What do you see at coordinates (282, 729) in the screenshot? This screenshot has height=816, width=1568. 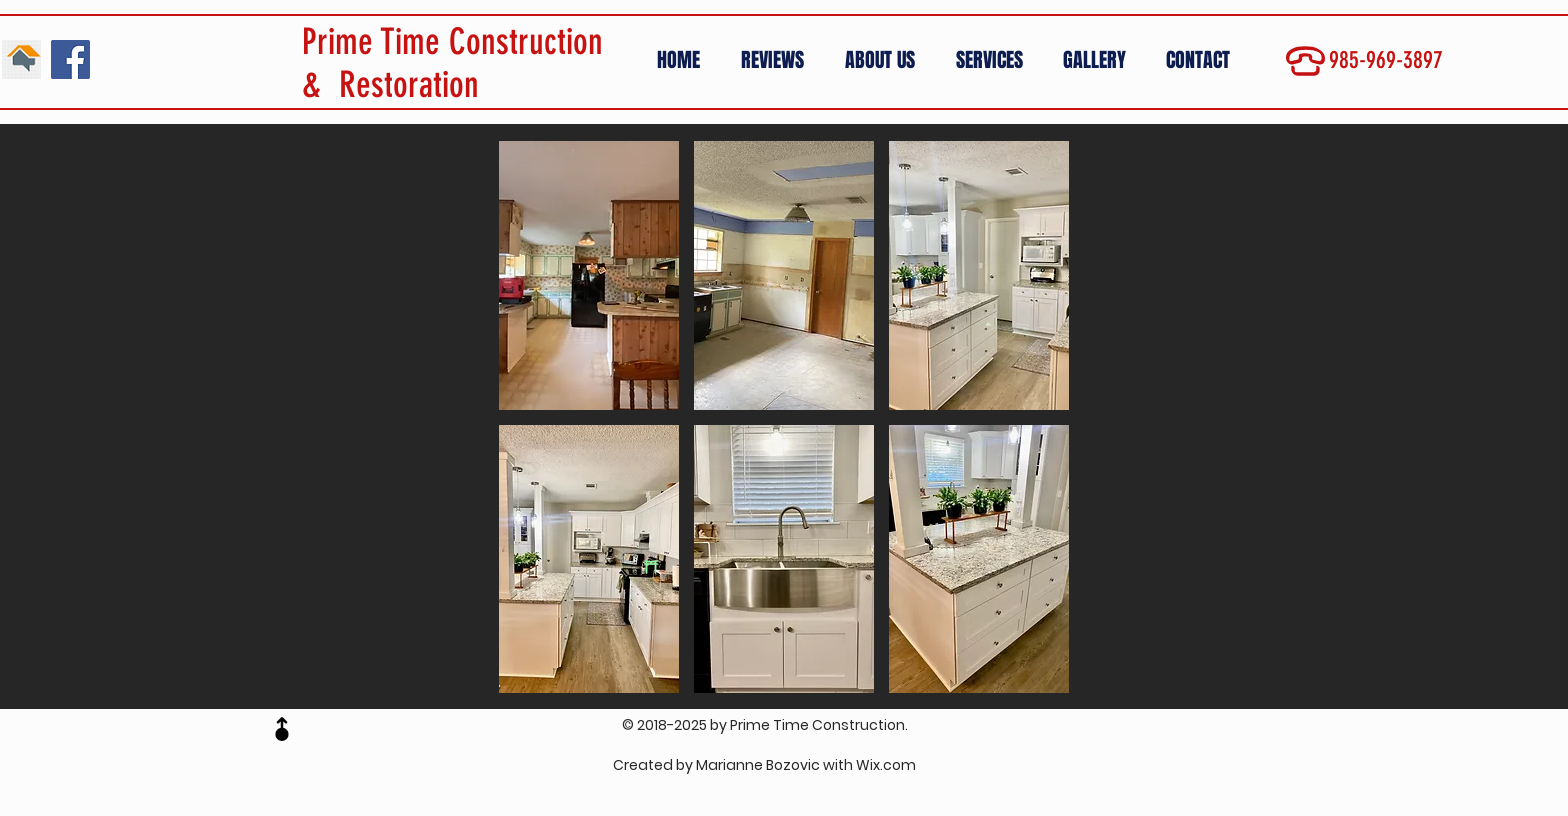 I see `swipe up to continue or dismiss` at bounding box center [282, 729].